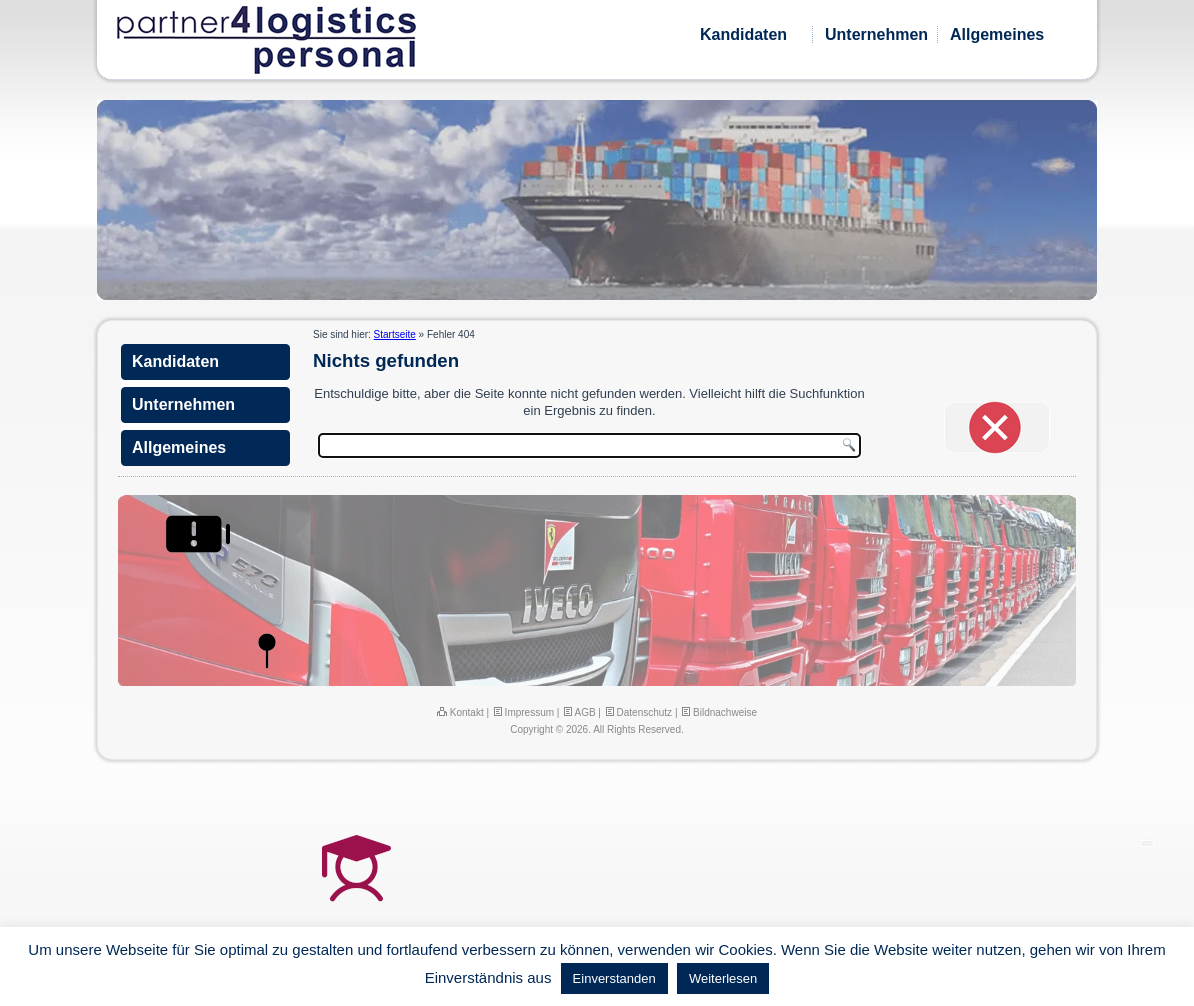  I want to click on indicates low battery warning, so click(197, 534).